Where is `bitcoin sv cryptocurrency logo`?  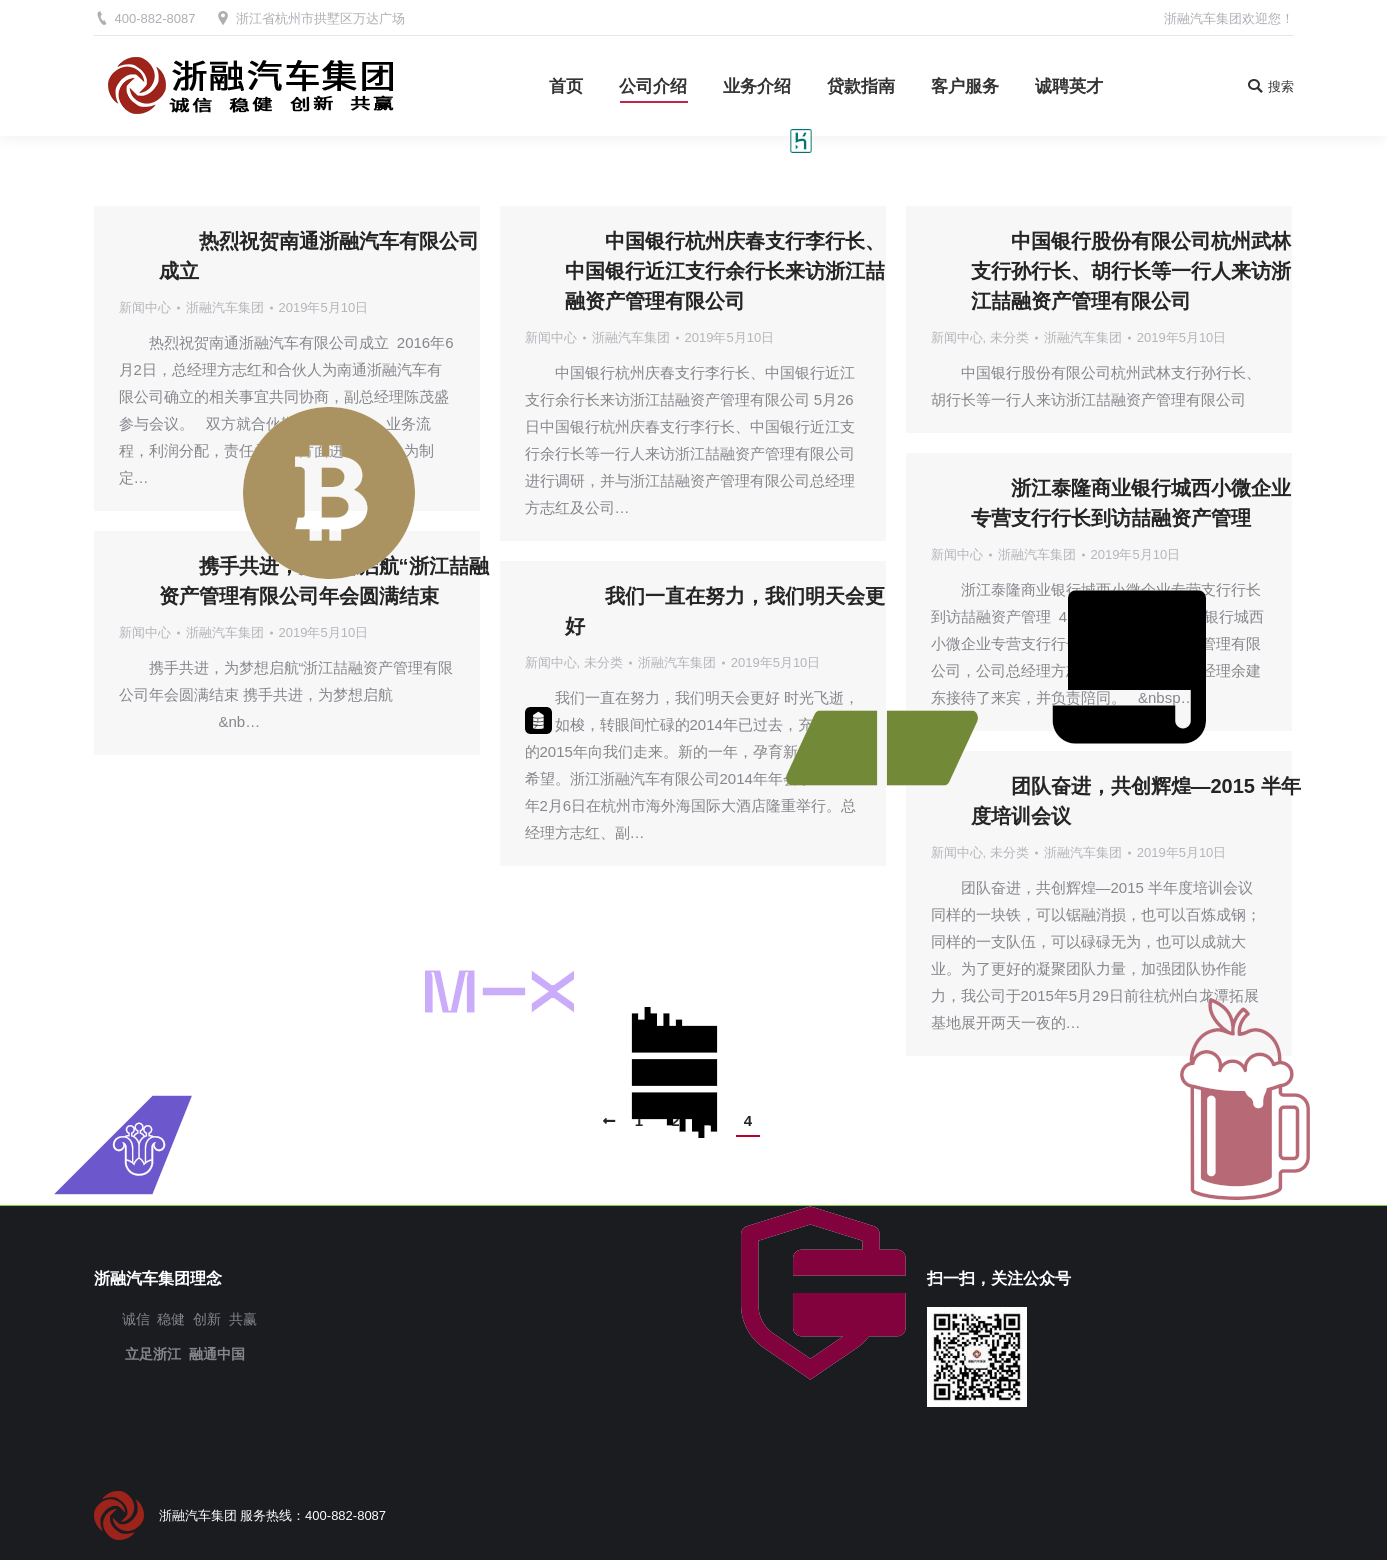
bitcoin sv cryptocurrency logo is located at coordinates (329, 493).